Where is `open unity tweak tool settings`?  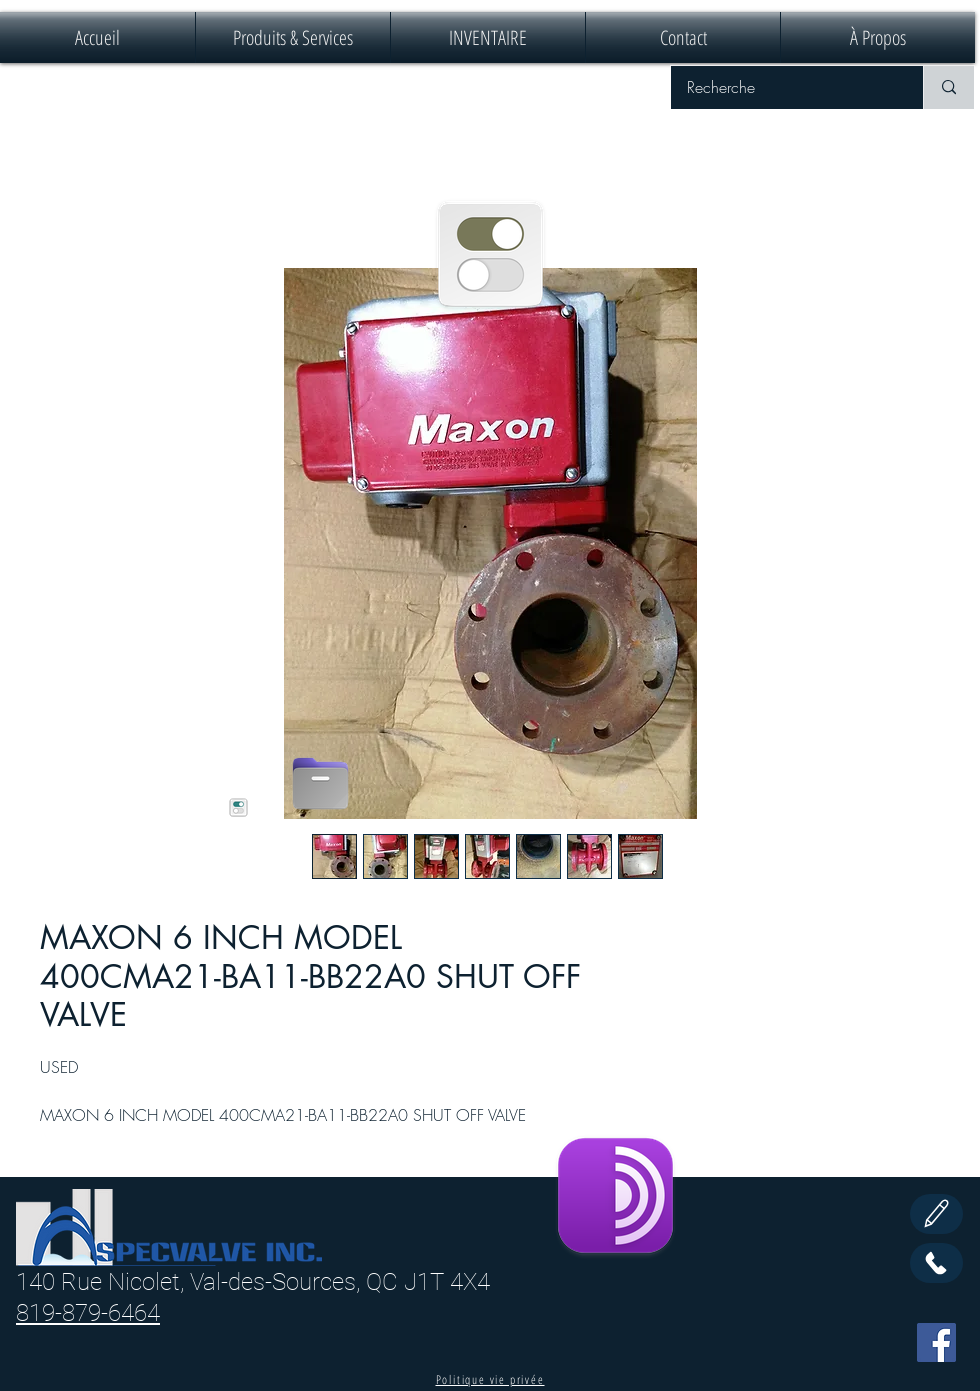
open unity tweak tool settings is located at coordinates (238, 807).